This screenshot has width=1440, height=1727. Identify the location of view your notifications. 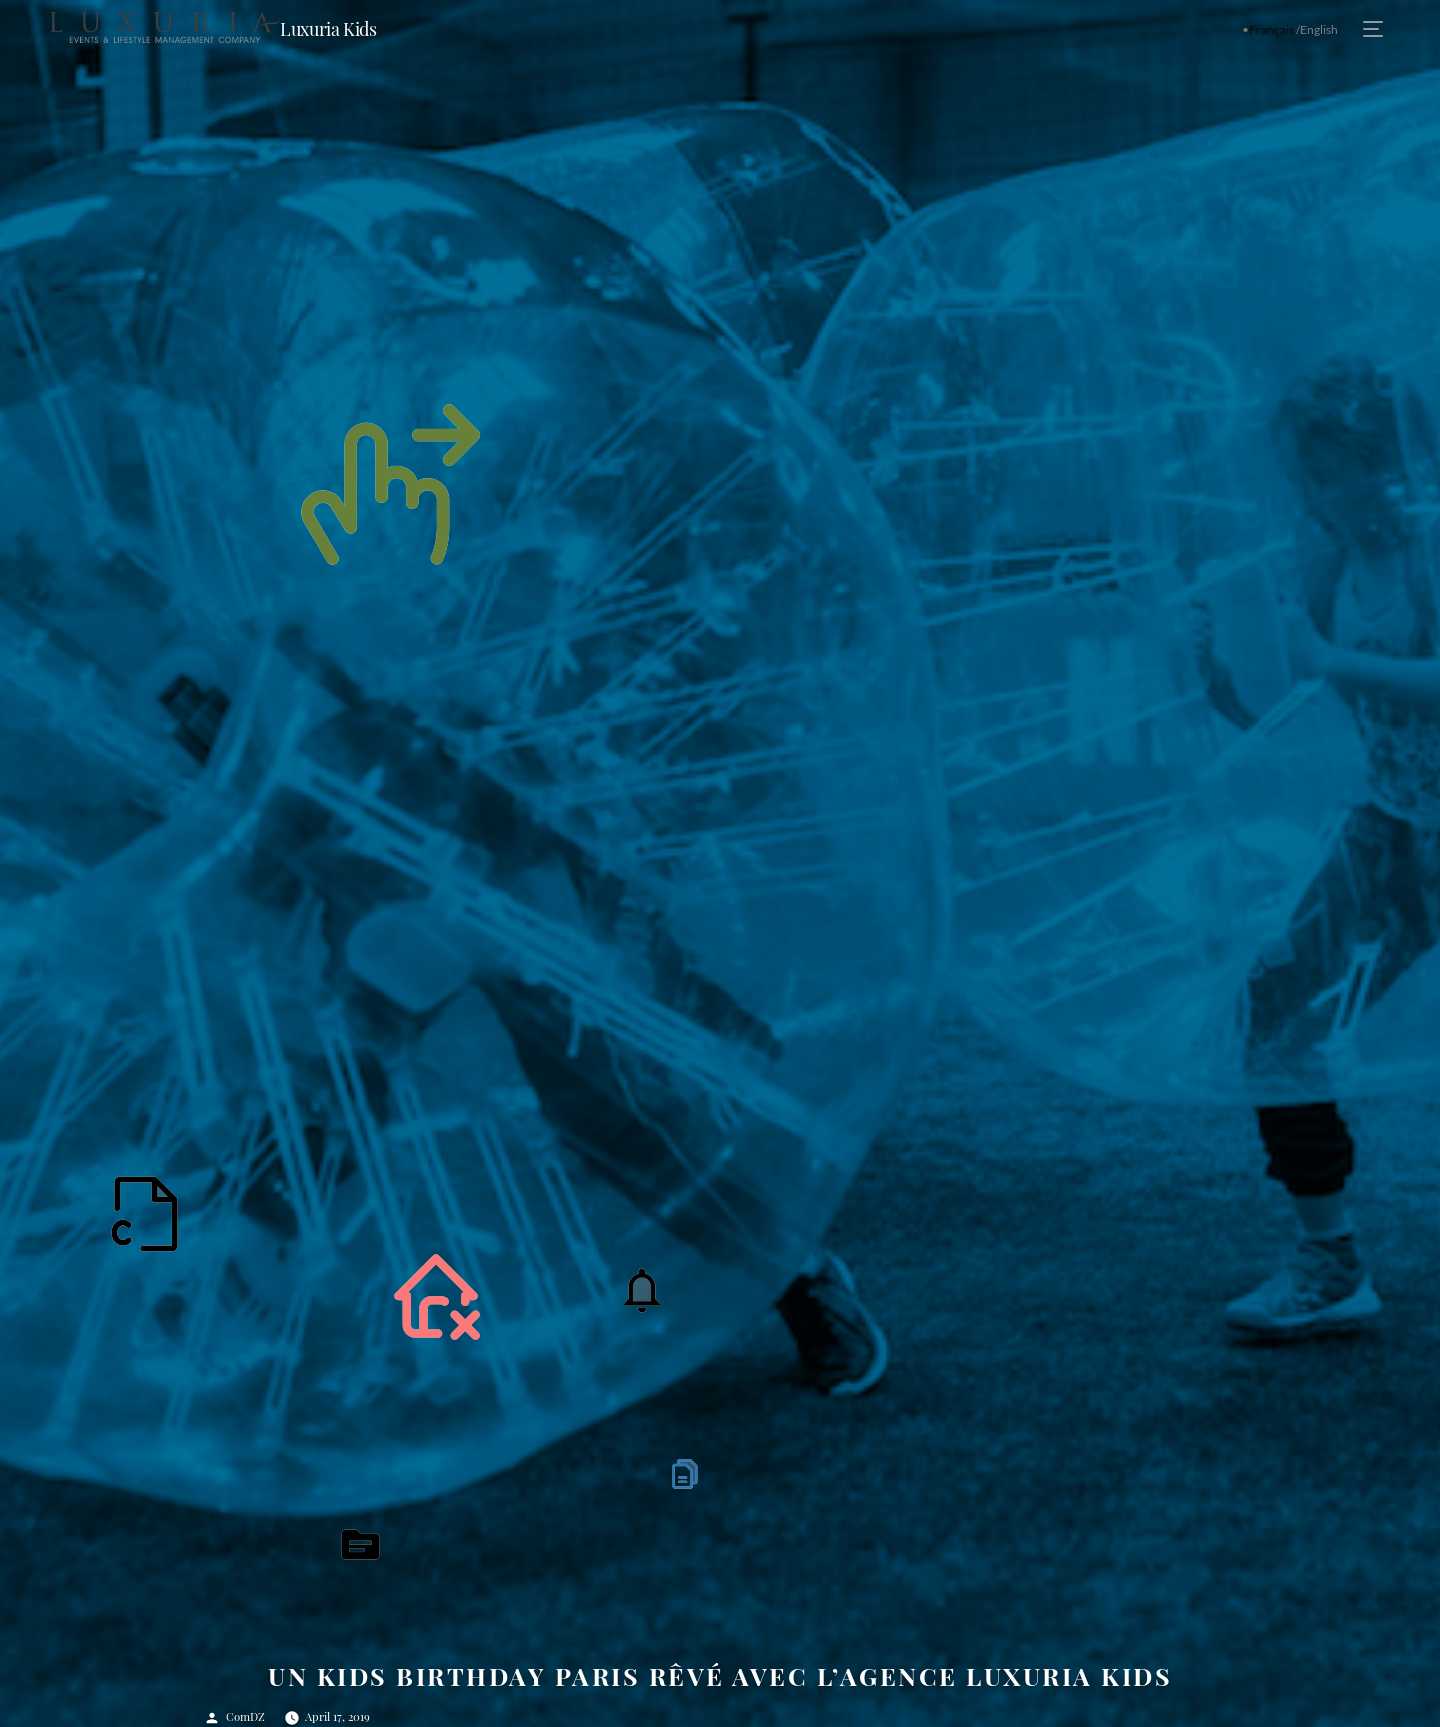
(642, 1290).